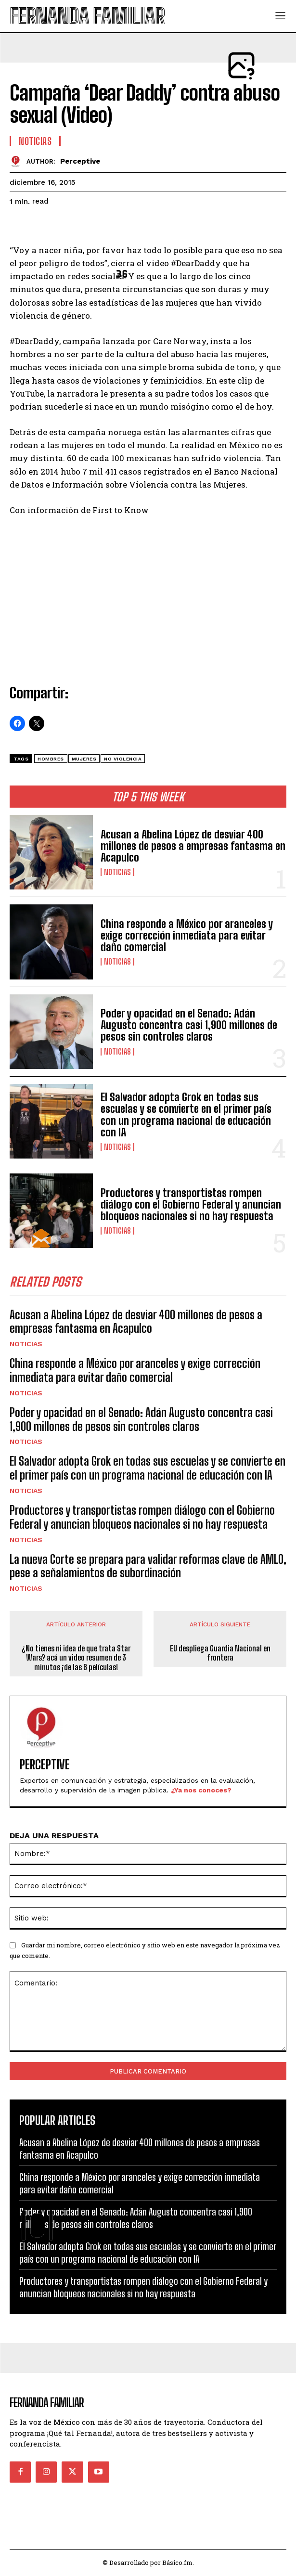  Describe the element at coordinates (122, 274) in the screenshot. I see `indicates item number 36 in a list or sequence` at that location.